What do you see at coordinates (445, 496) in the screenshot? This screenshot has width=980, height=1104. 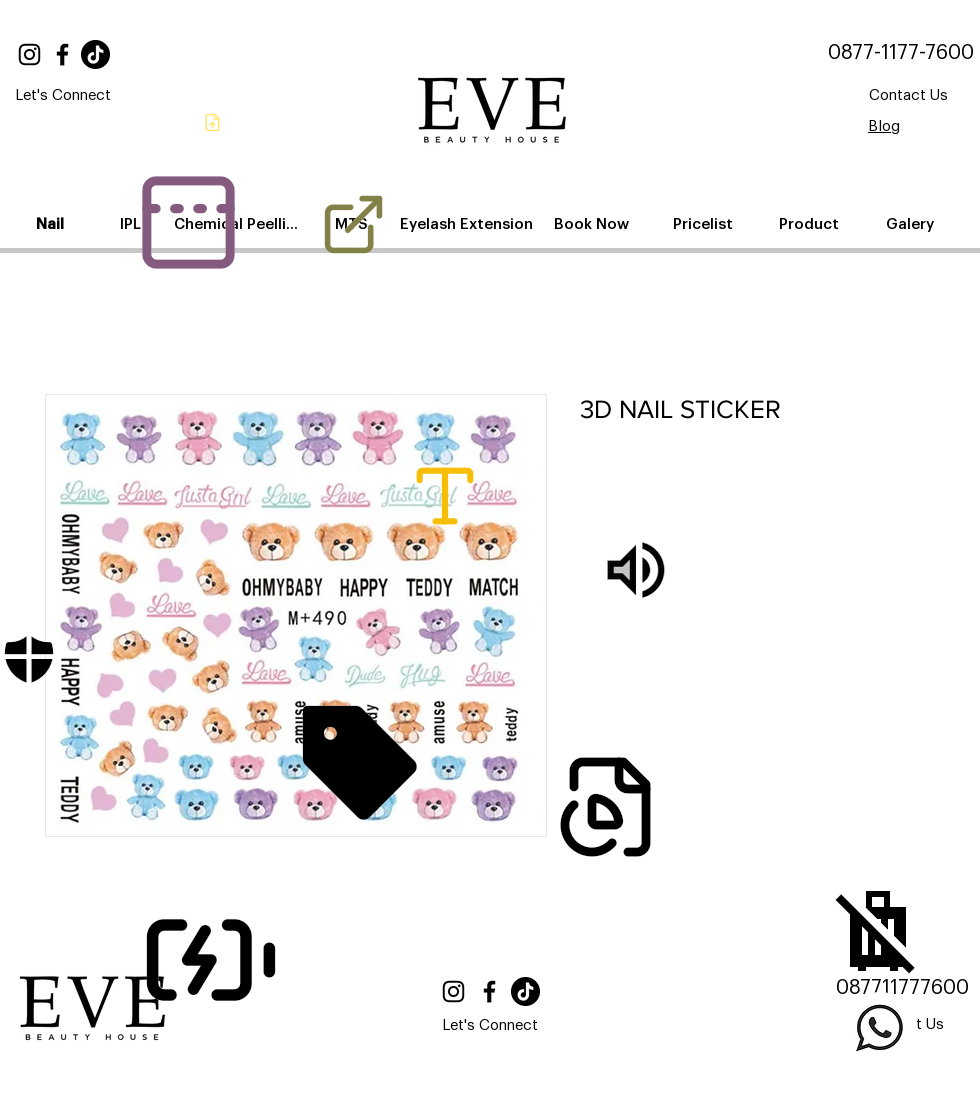 I see `access text formatting options` at bounding box center [445, 496].